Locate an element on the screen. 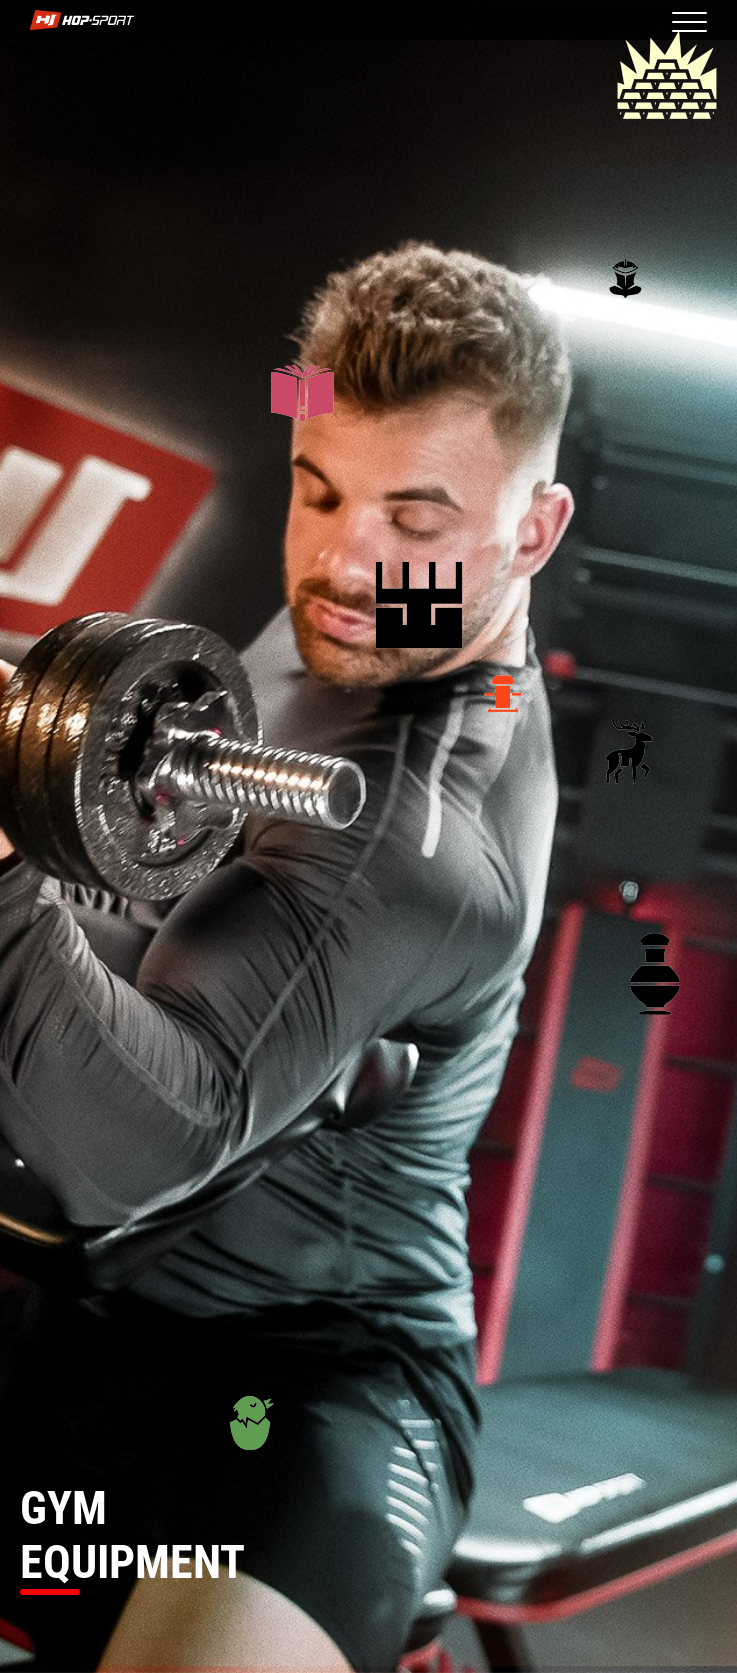 Image resolution: width=737 pixels, height=1673 pixels. view pottery or ceramics collection is located at coordinates (655, 974).